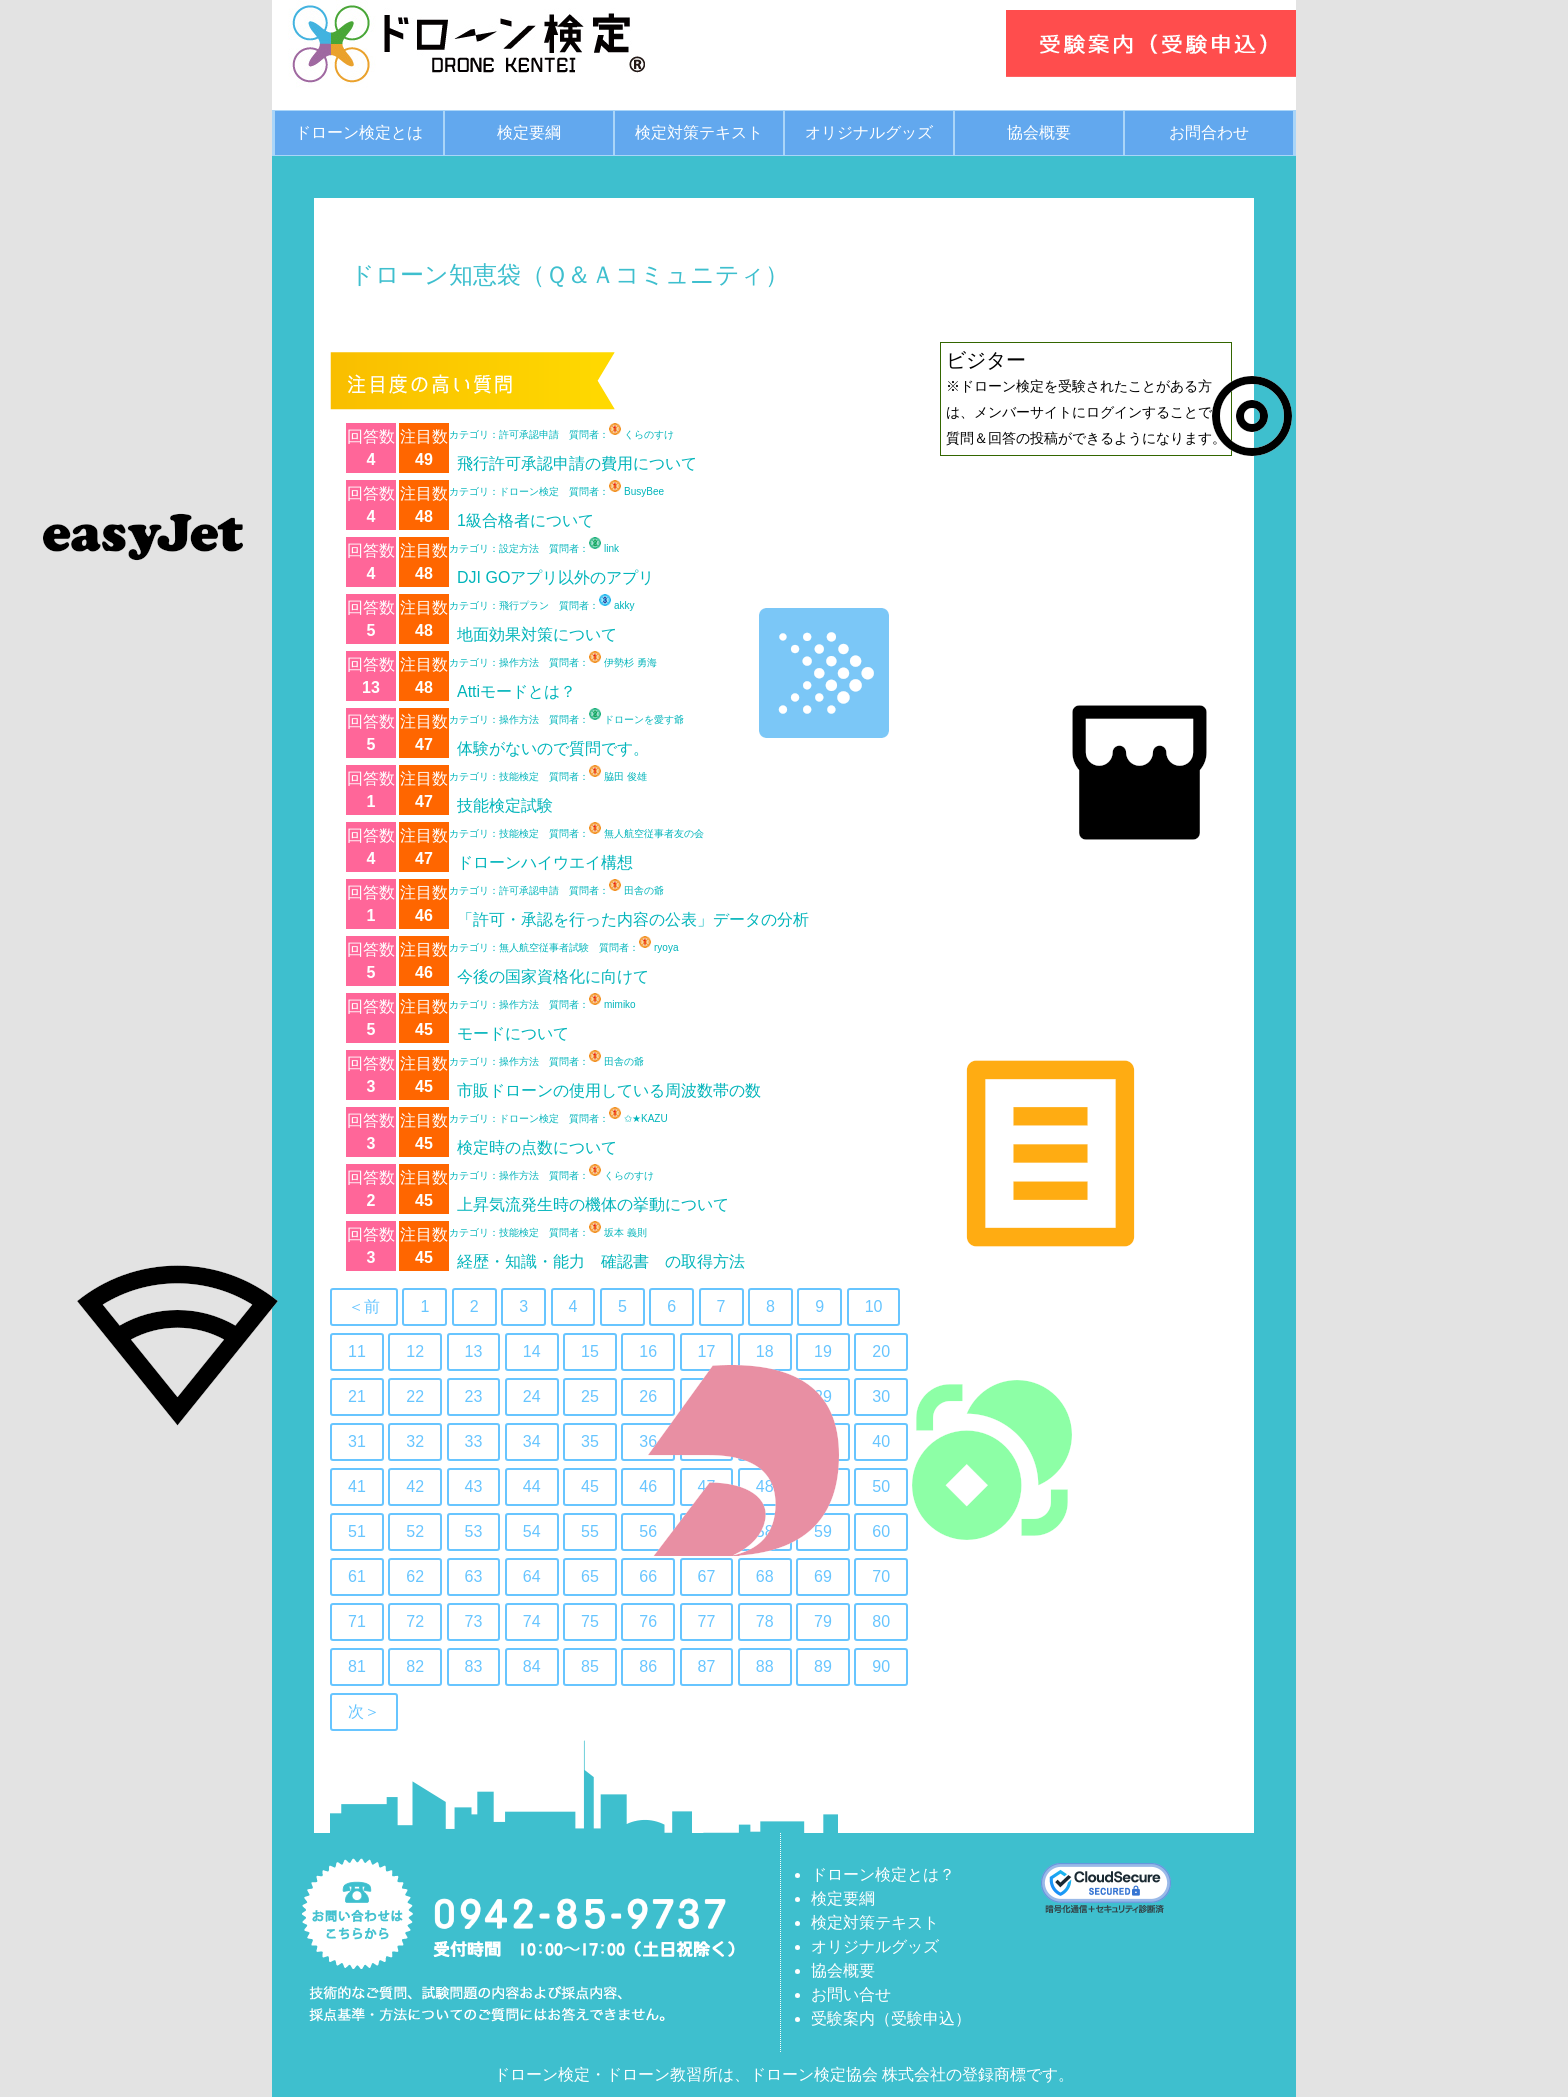  What do you see at coordinates (1252, 416) in the screenshot?
I see `view music album or disc` at bounding box center [1252, 416].